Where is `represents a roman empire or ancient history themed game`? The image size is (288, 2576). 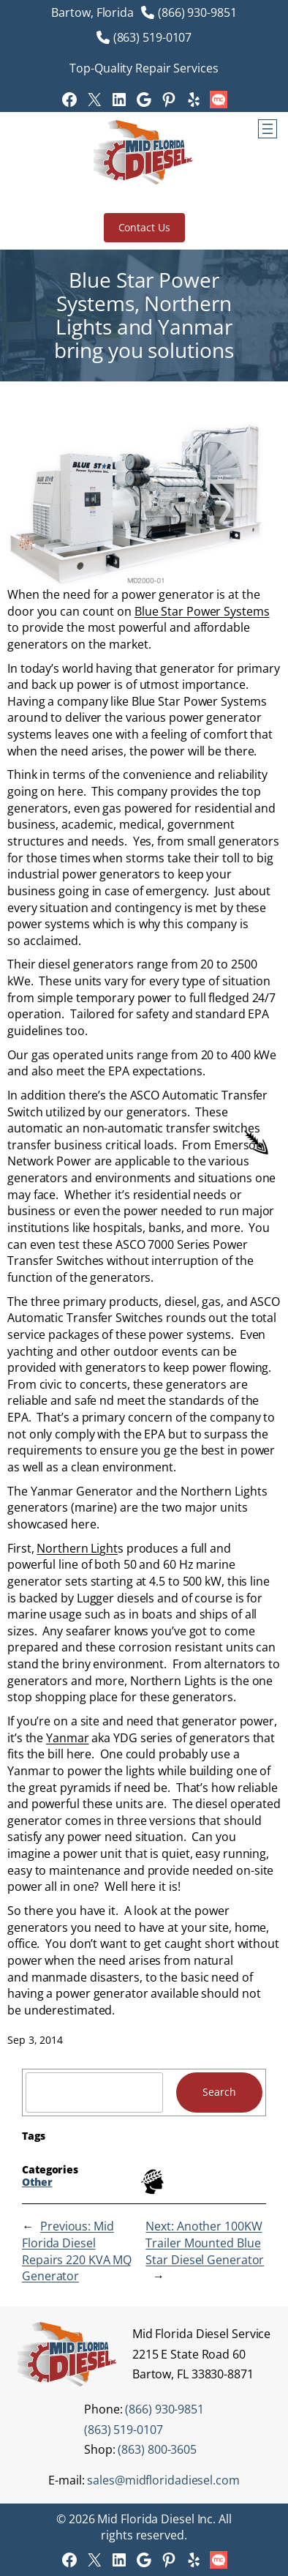
represents a roman empire or ancient history themed game is located at coordinates (153, 2181).